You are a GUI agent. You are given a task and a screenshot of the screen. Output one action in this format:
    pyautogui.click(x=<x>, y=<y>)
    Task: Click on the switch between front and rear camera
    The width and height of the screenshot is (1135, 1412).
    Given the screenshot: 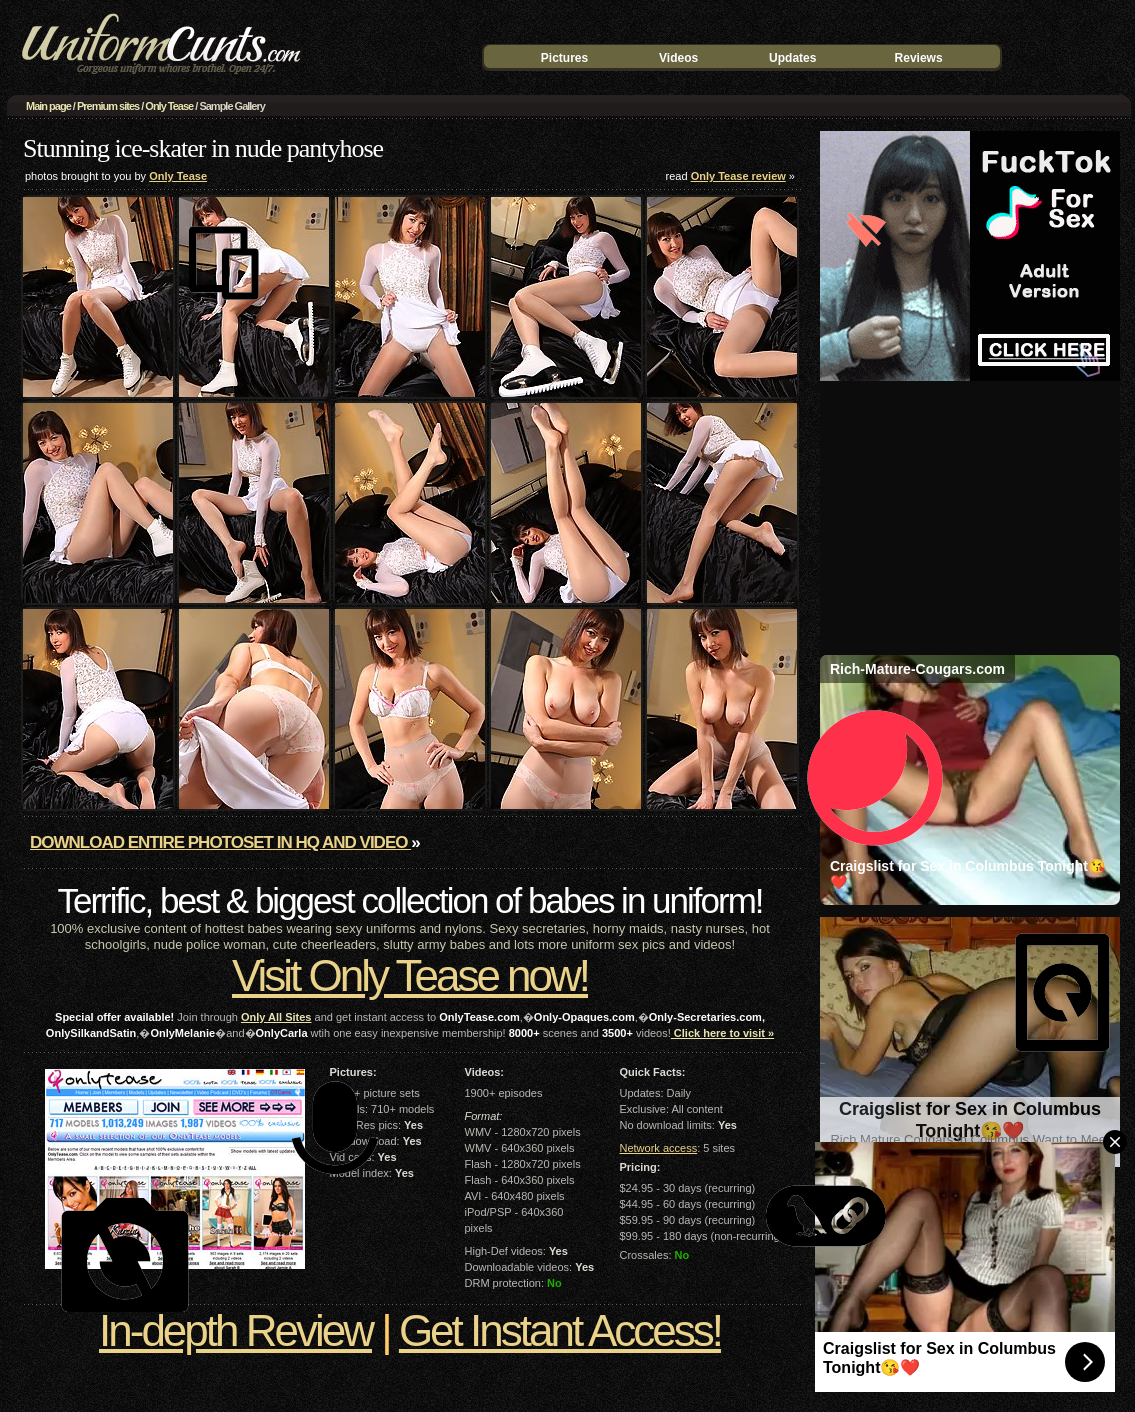 What is the action you would take?
    pyautogui.click(x=125, y=1255)
    